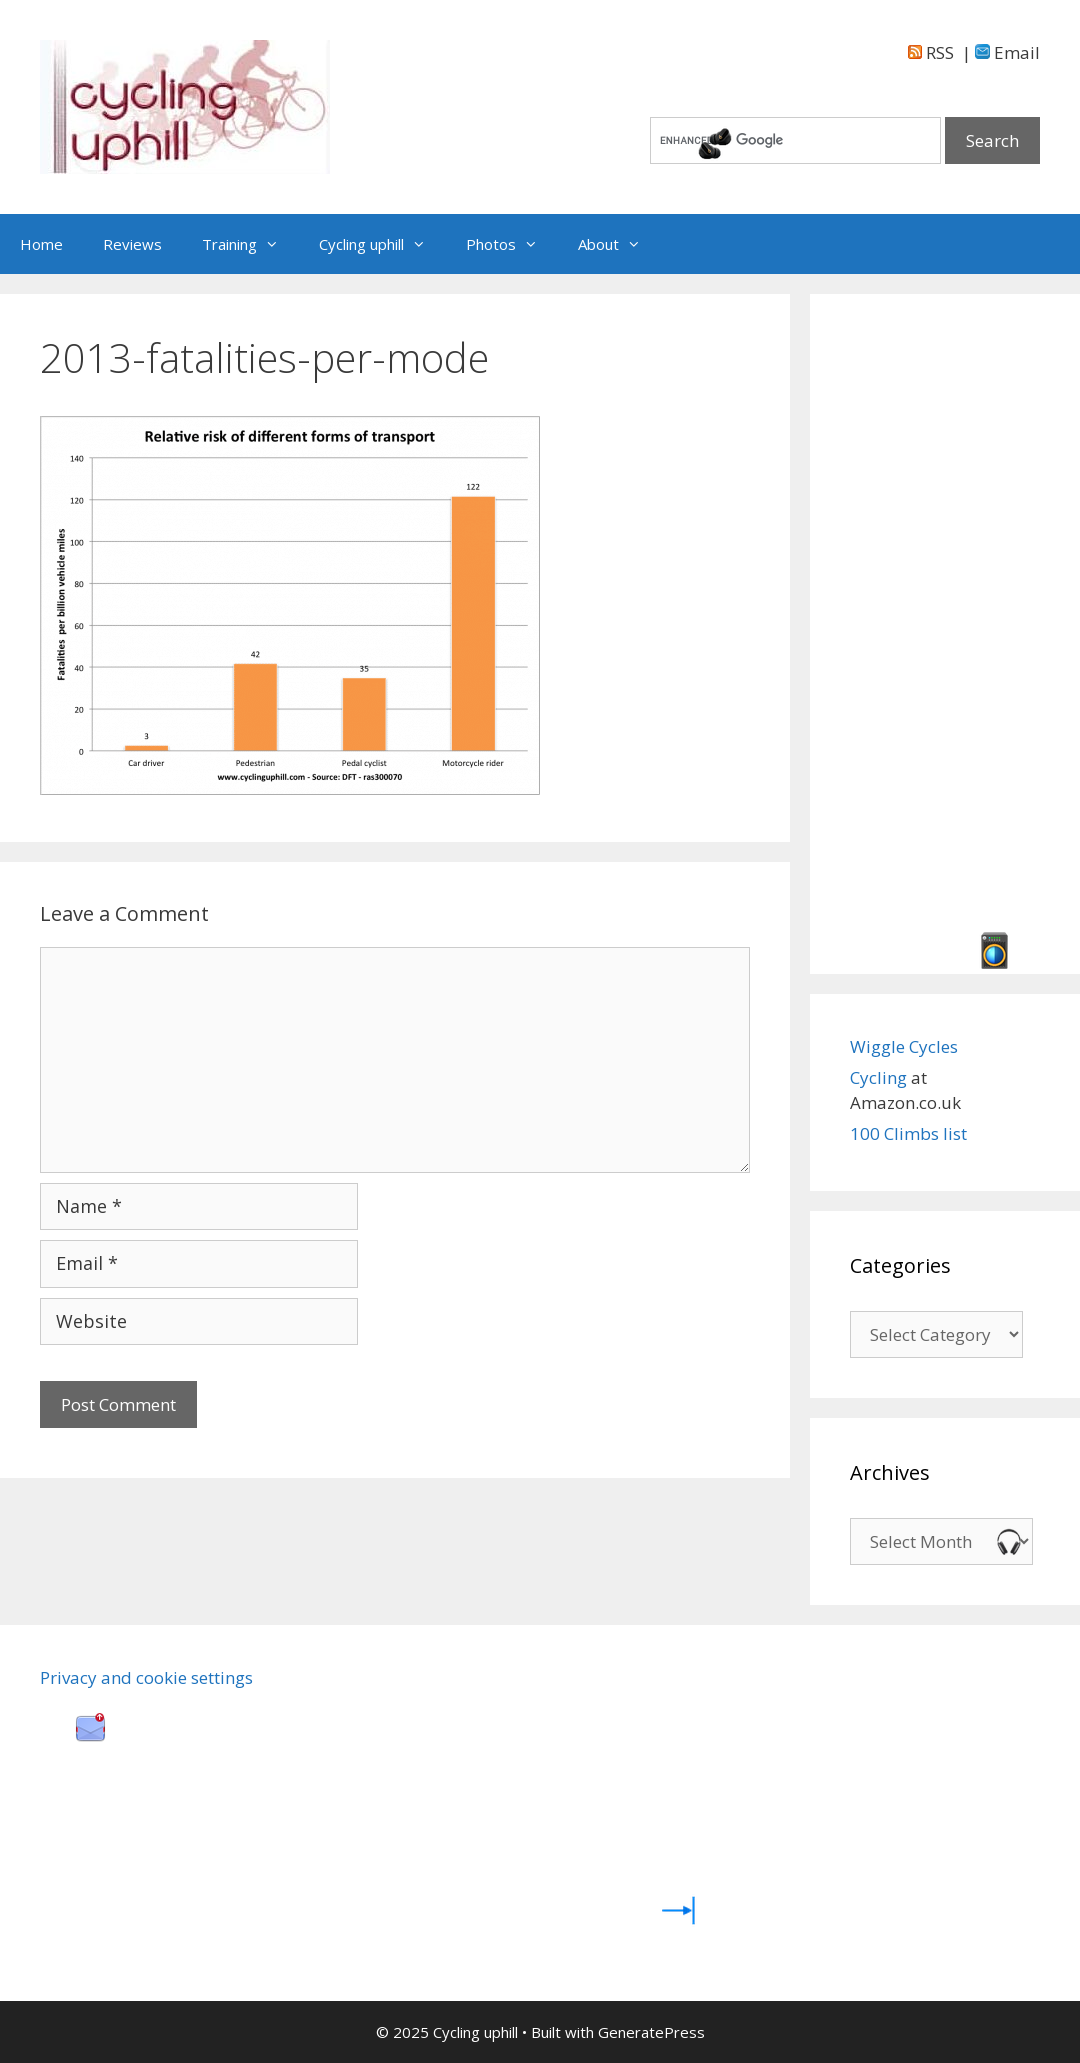  What do you see at coordinates (994, 950) in the screenshot?
I see `access RAID storage configuration settings` at bounding box center [994, 950].